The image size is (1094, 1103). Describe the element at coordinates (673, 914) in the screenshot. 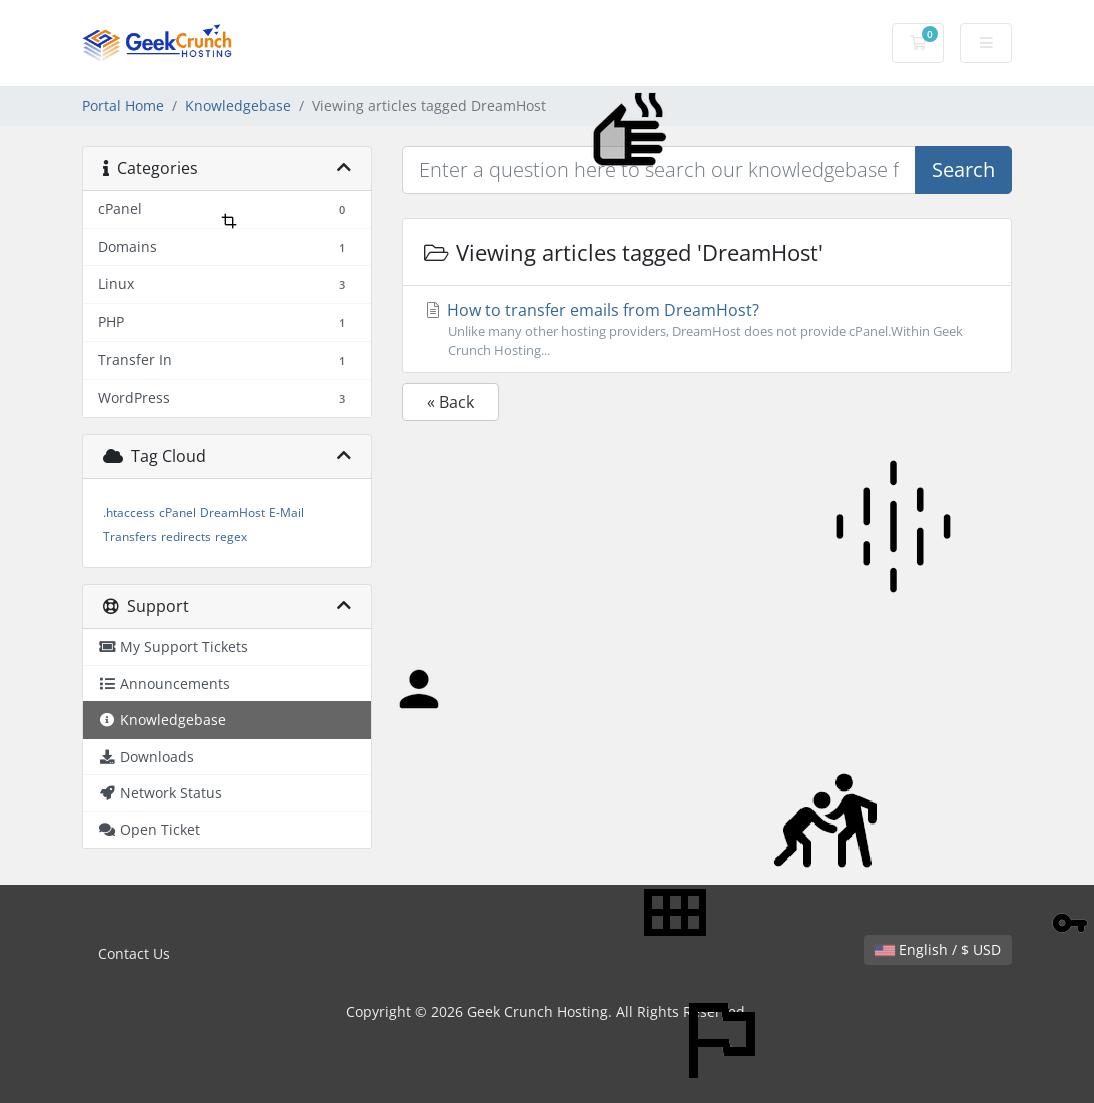

I see `switch to grid view` at that location.